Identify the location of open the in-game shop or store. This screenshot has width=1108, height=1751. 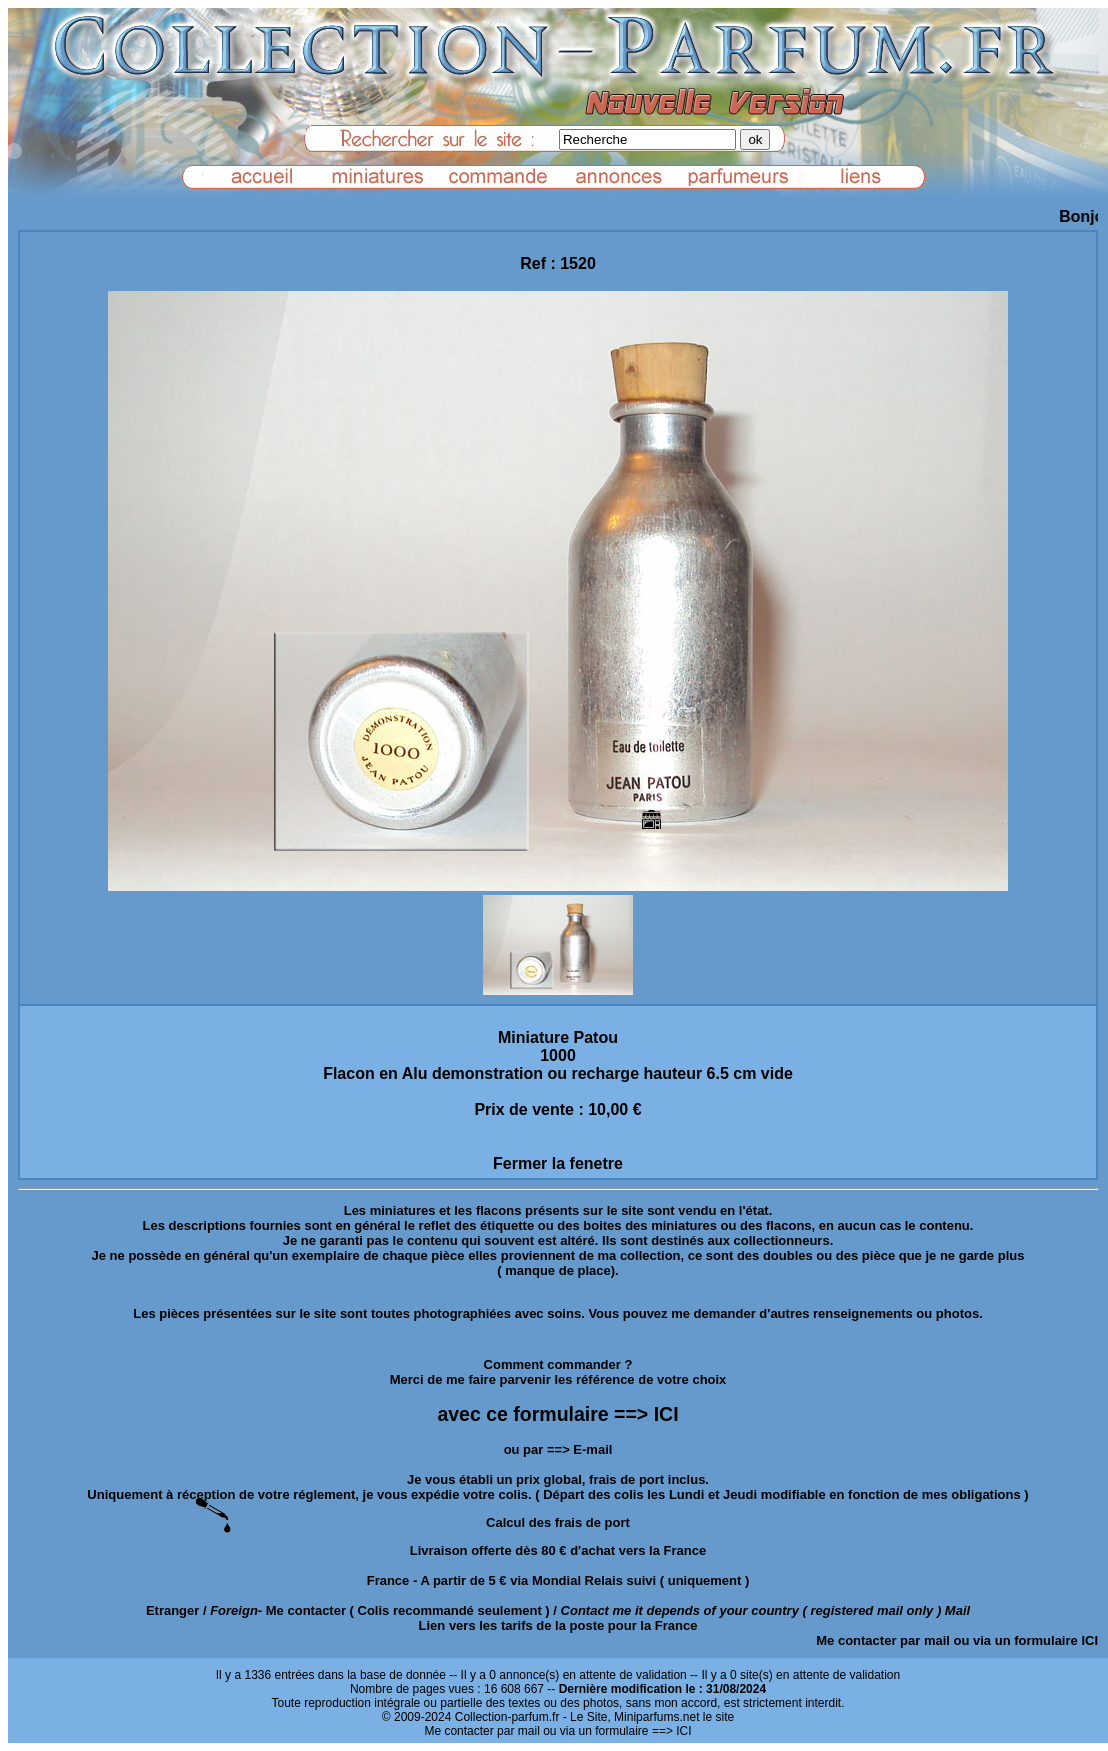
(651, 819).